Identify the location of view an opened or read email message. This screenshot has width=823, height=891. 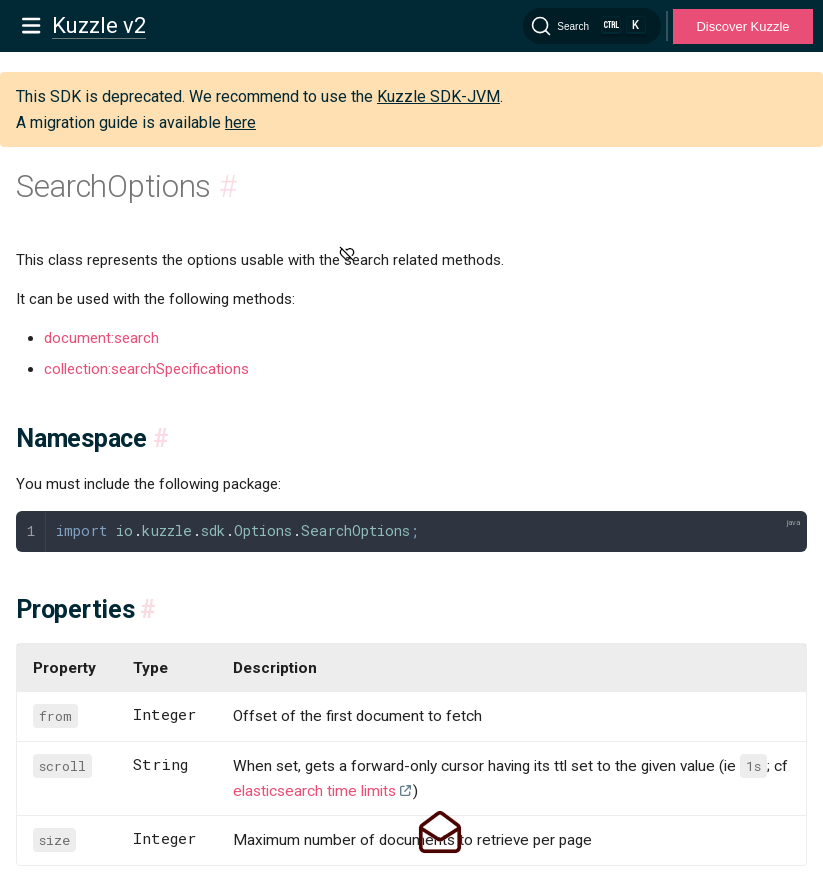
(440, 832).